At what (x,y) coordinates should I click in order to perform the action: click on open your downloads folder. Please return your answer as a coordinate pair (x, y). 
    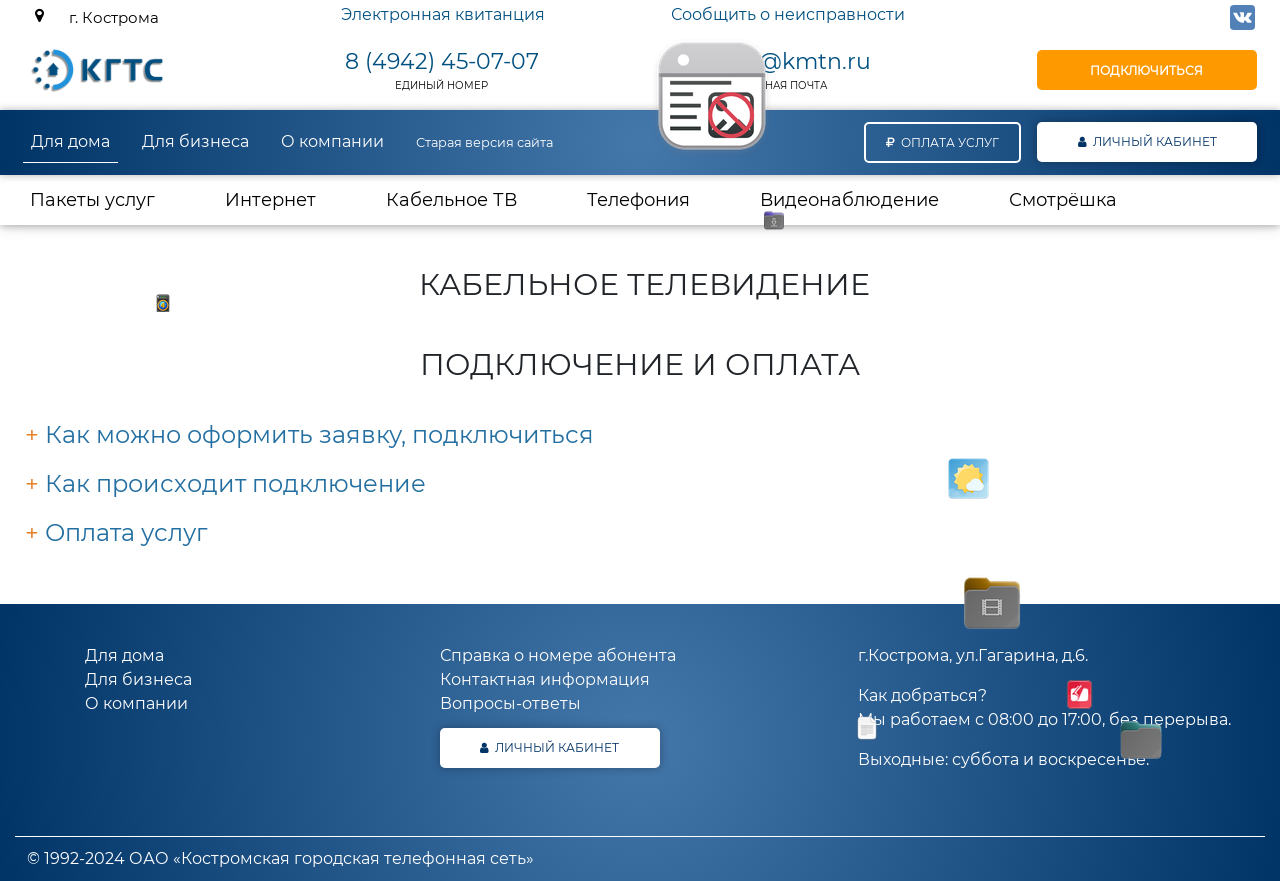
    Looking at the image, I should click on (774, 220).